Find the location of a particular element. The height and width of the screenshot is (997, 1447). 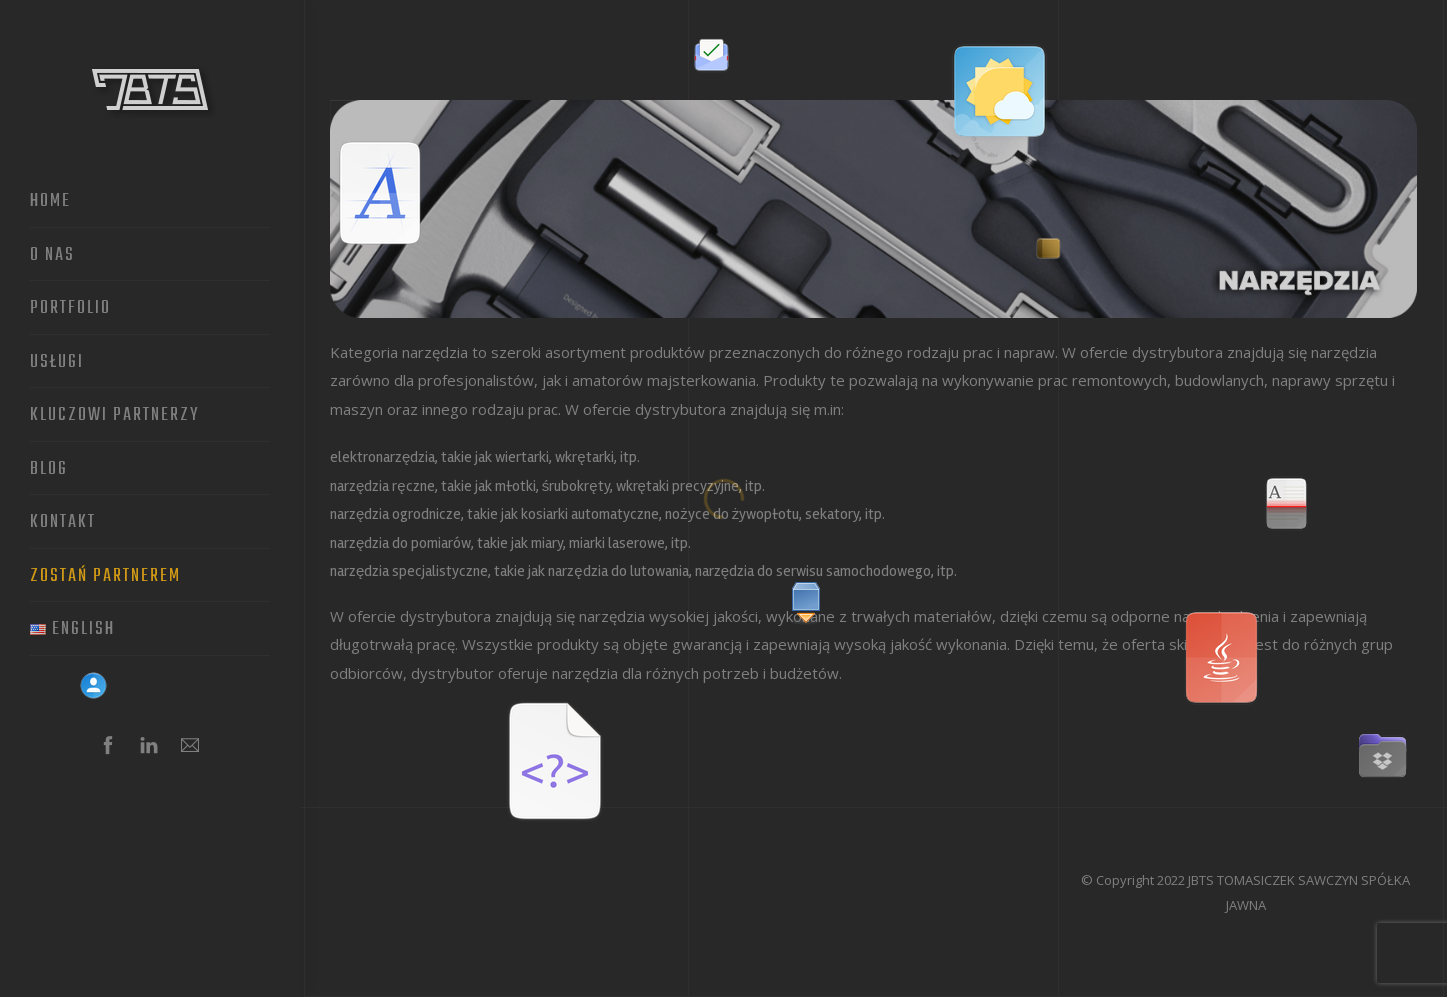

a java source code file is located at coordinates (1221, 657).